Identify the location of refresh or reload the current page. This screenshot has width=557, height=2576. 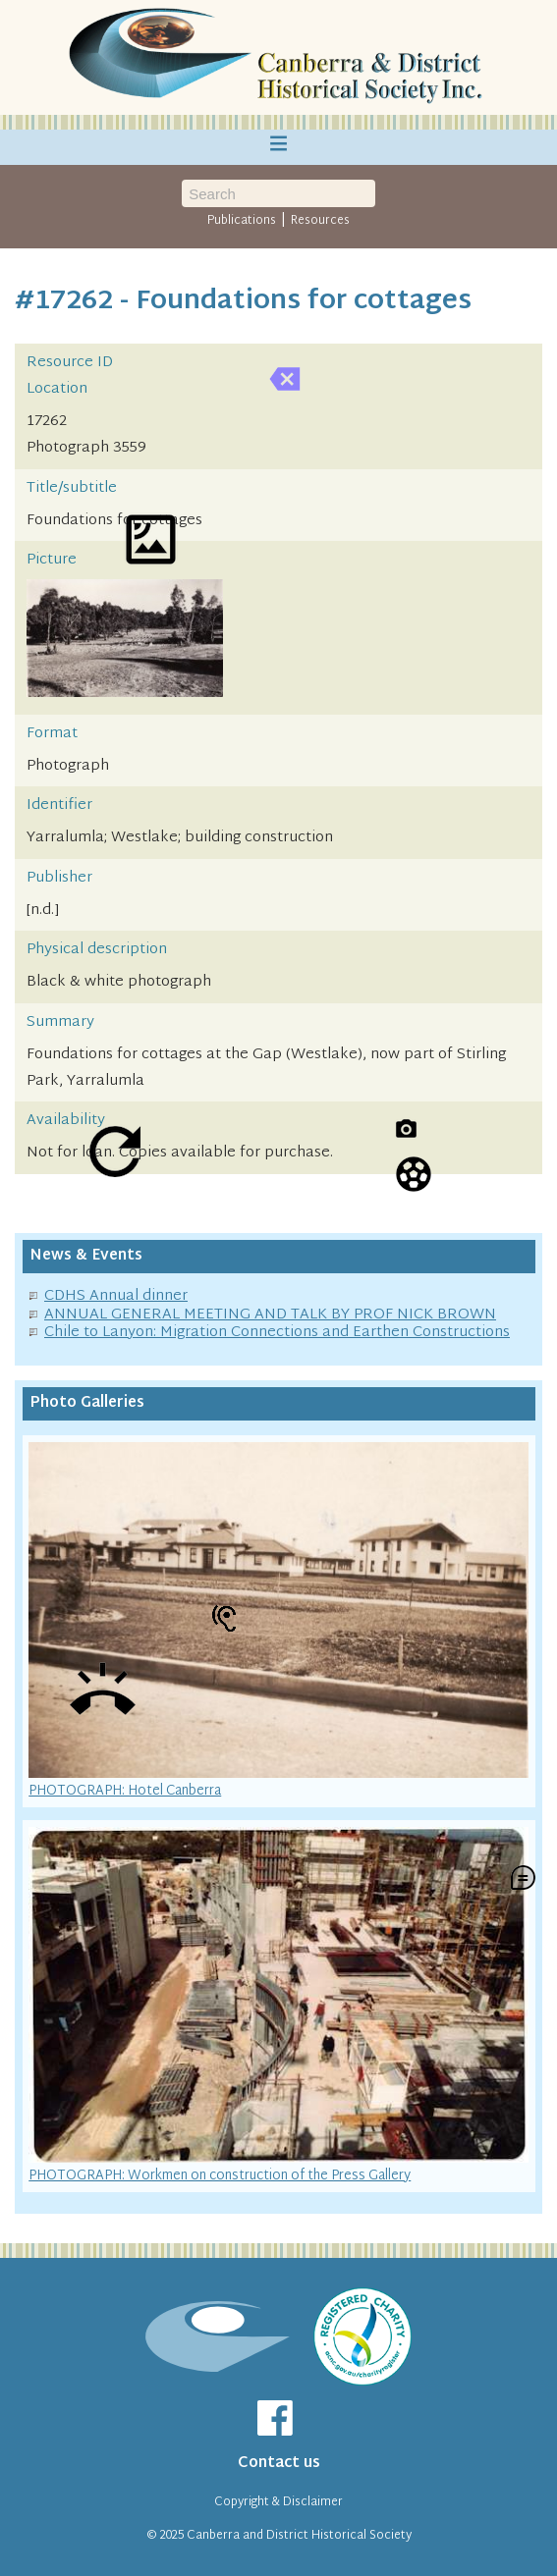
(115, 1152).